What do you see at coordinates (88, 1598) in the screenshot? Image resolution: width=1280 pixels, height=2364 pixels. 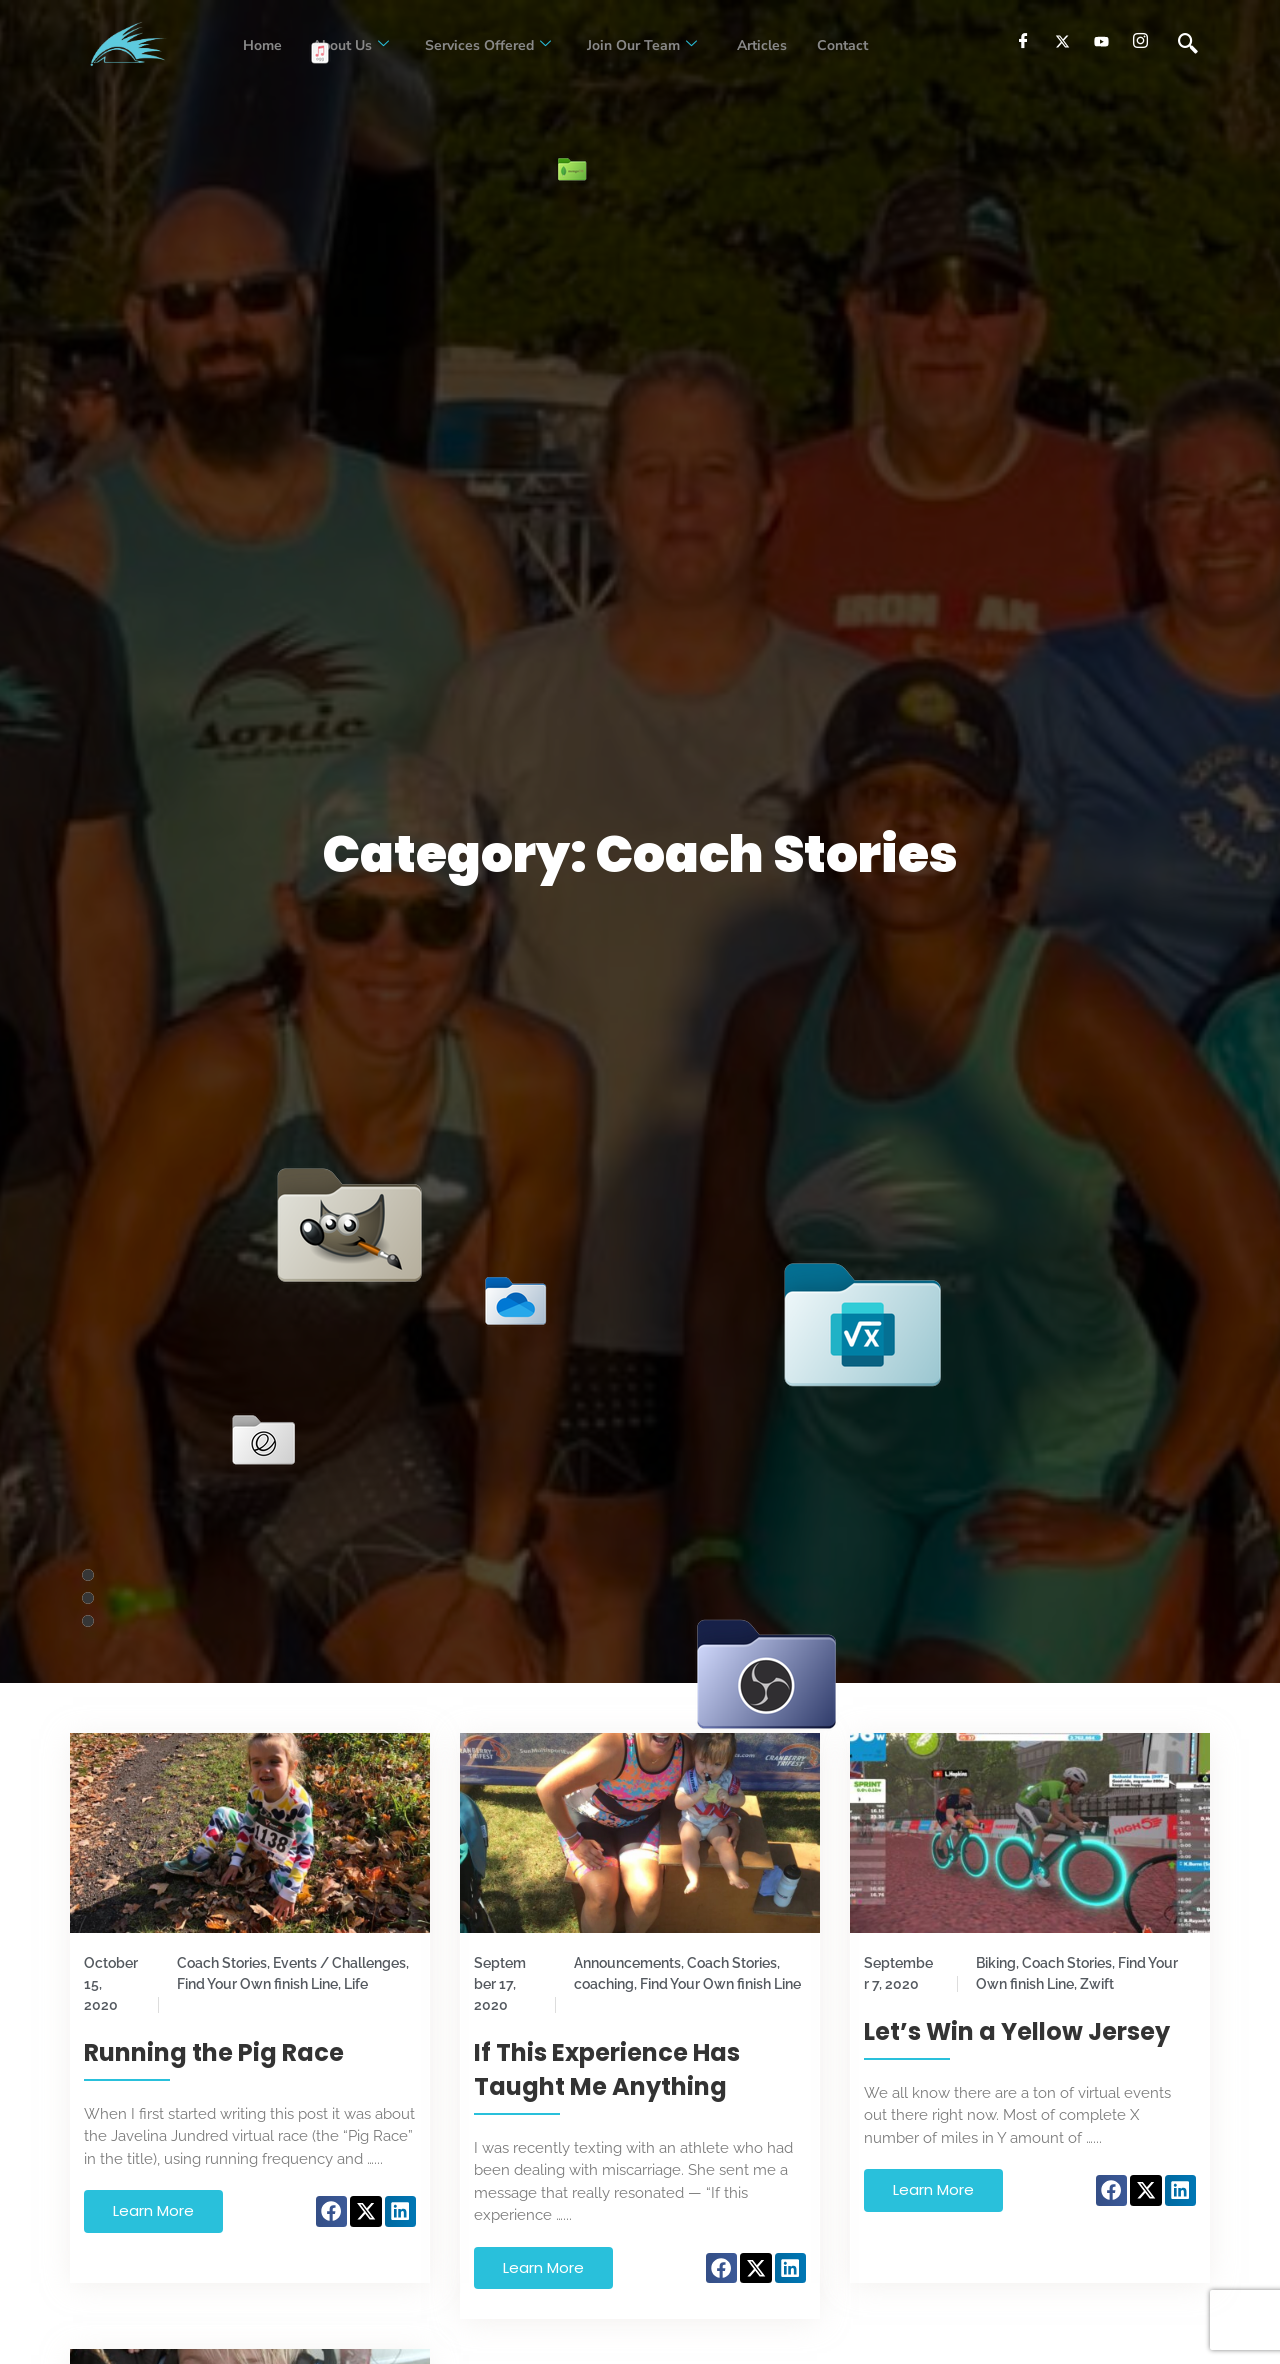 I see `access more options or settings` at bounding box center [88, 1598].